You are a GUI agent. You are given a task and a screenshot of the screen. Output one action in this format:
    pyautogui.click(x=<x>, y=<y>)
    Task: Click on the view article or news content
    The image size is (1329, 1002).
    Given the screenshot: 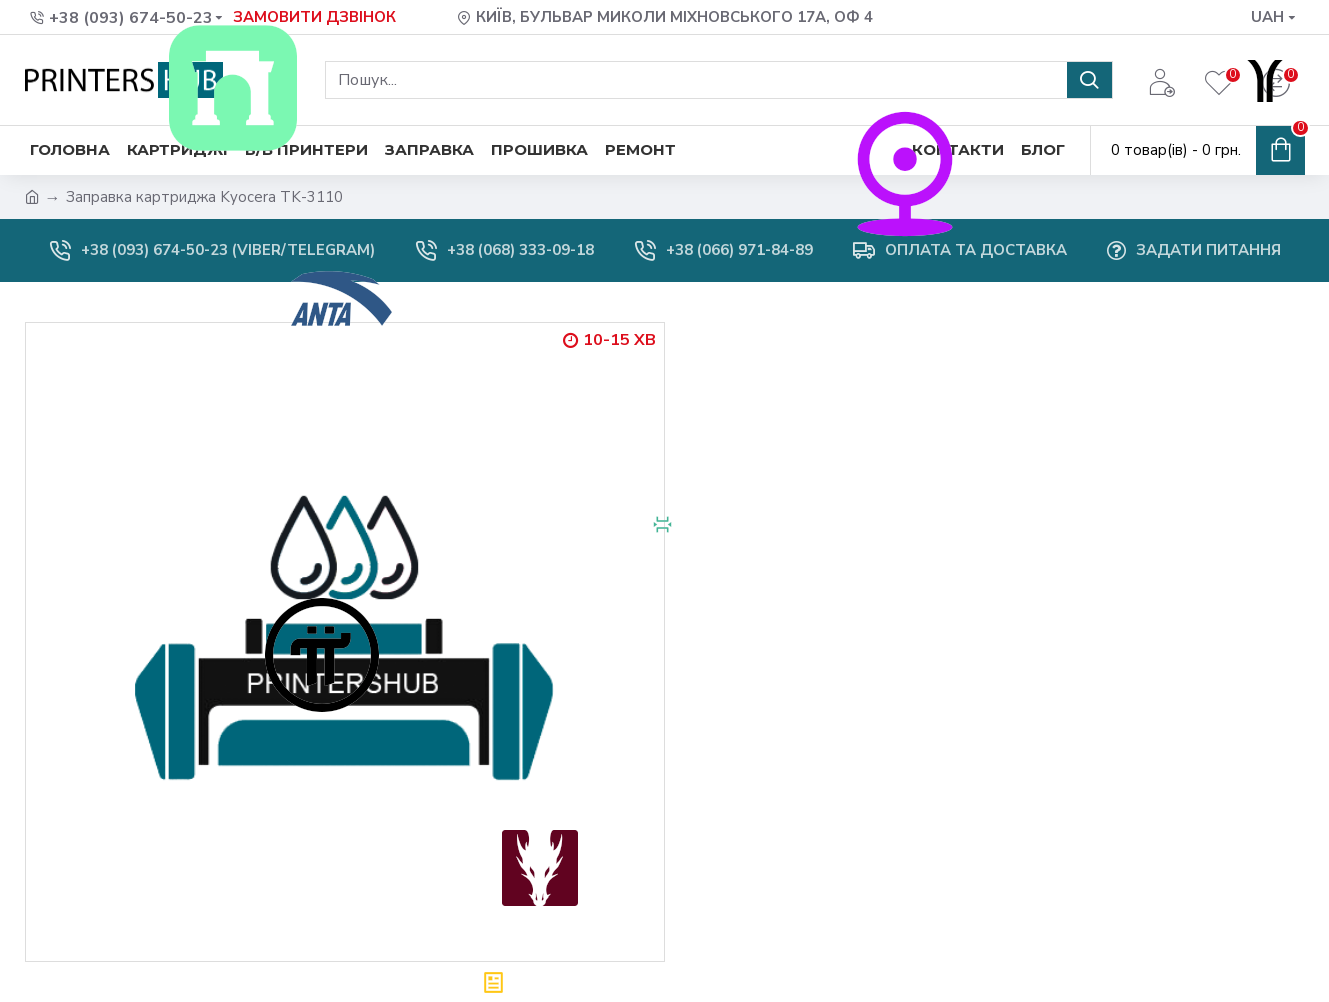 What is the action you would take?
    pyautogui.click(x=493, y=982)
    